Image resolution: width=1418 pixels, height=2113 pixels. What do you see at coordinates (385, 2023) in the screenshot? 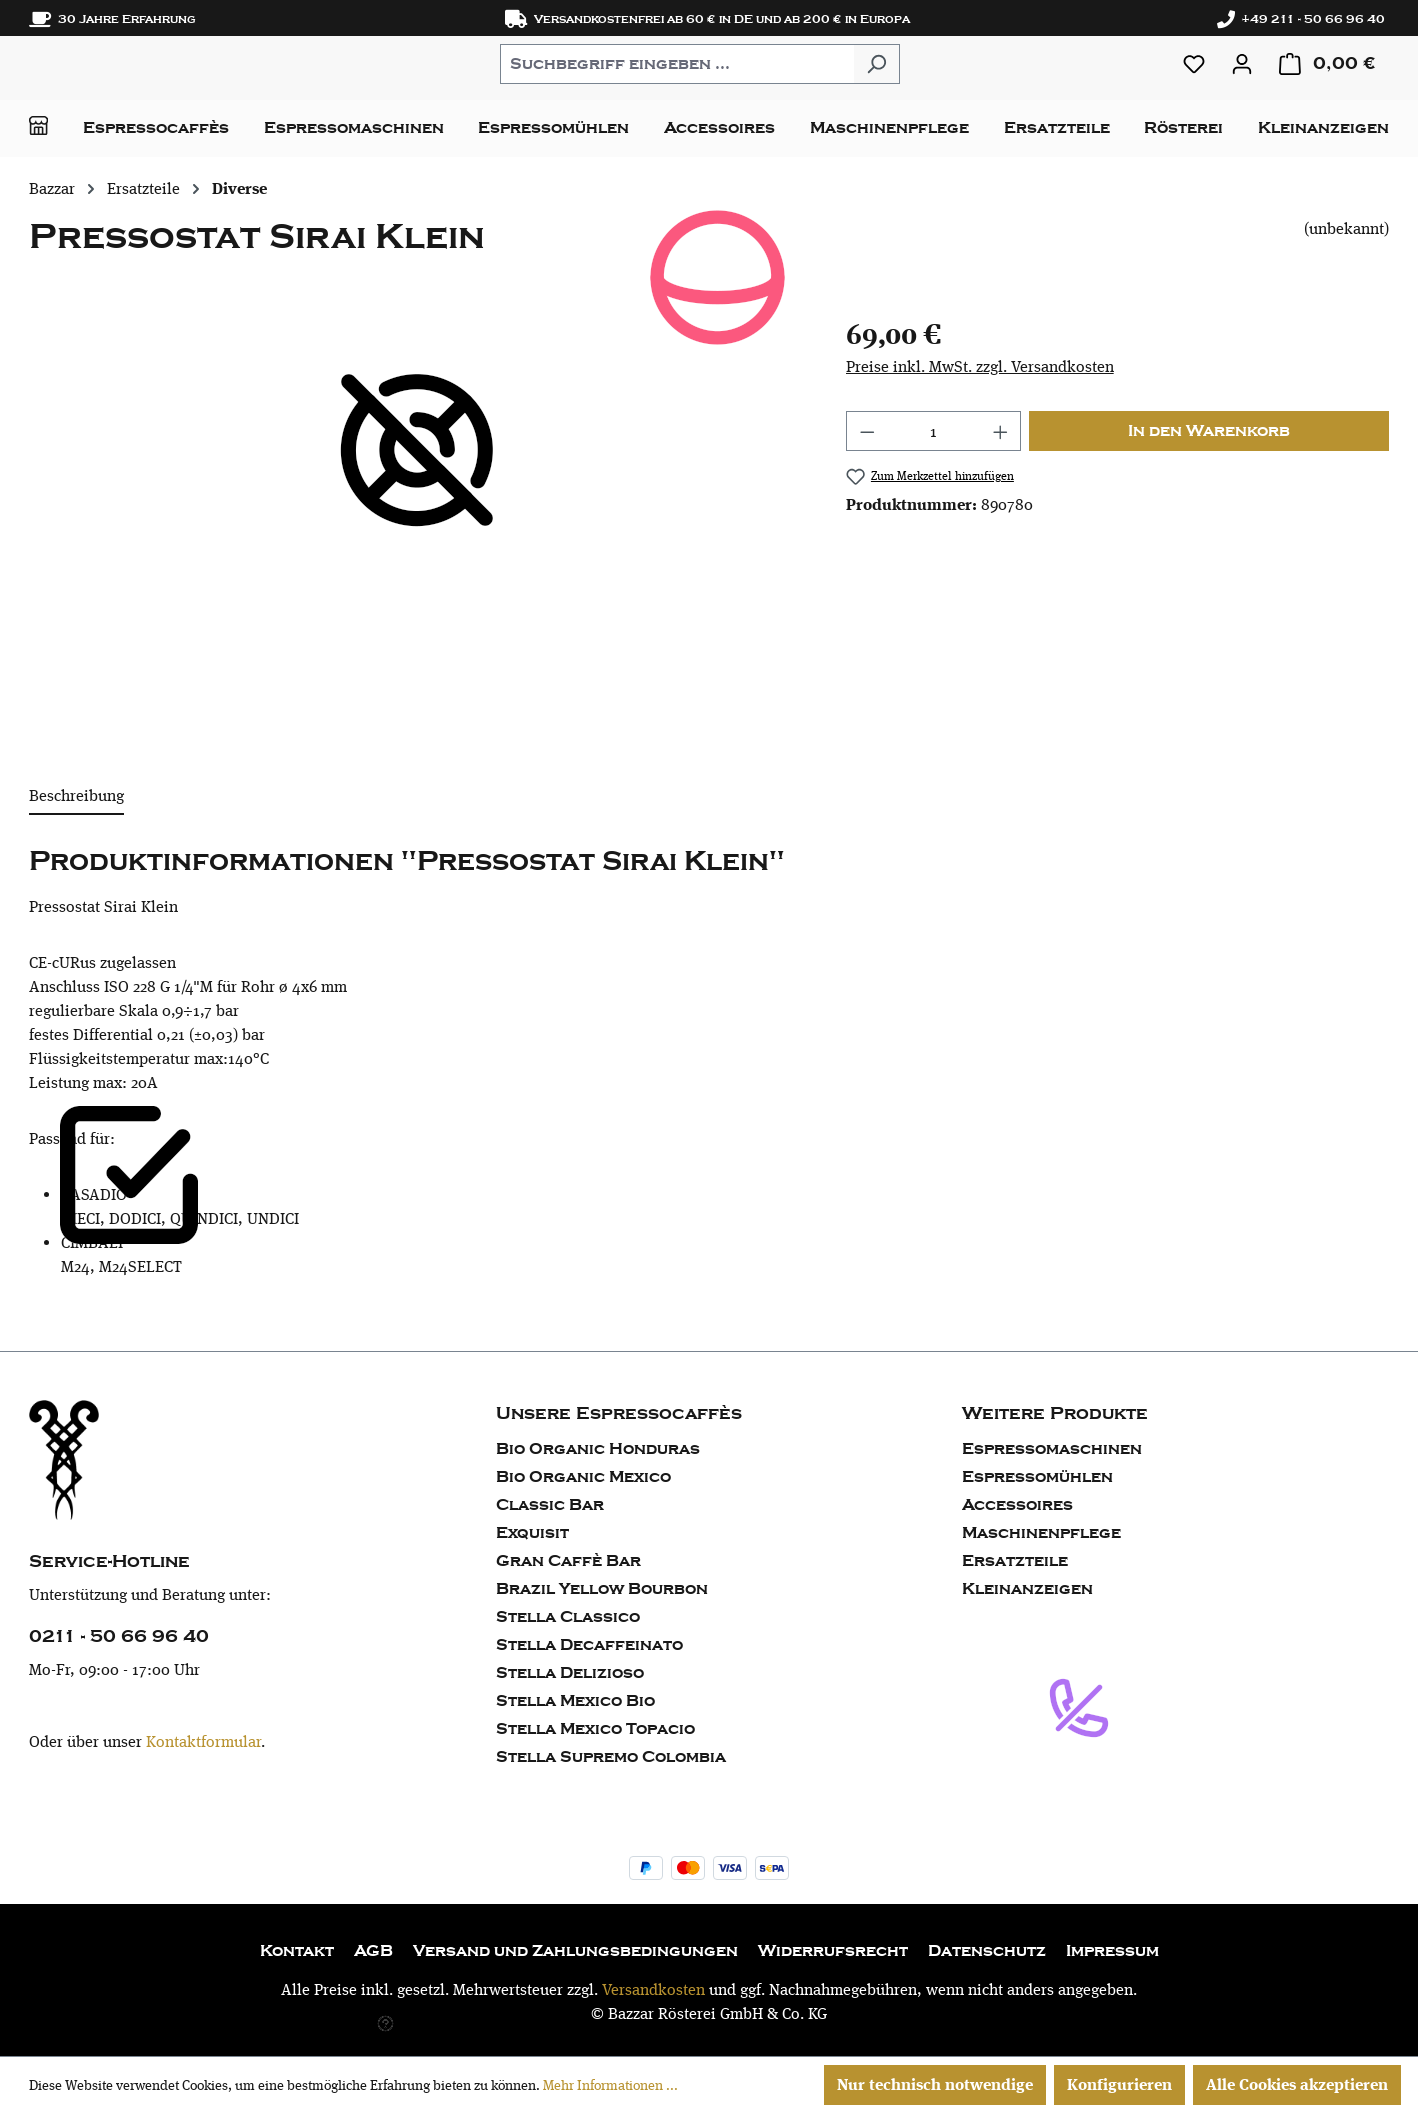
I see `access help or support` at bounding box center [385, 2023].